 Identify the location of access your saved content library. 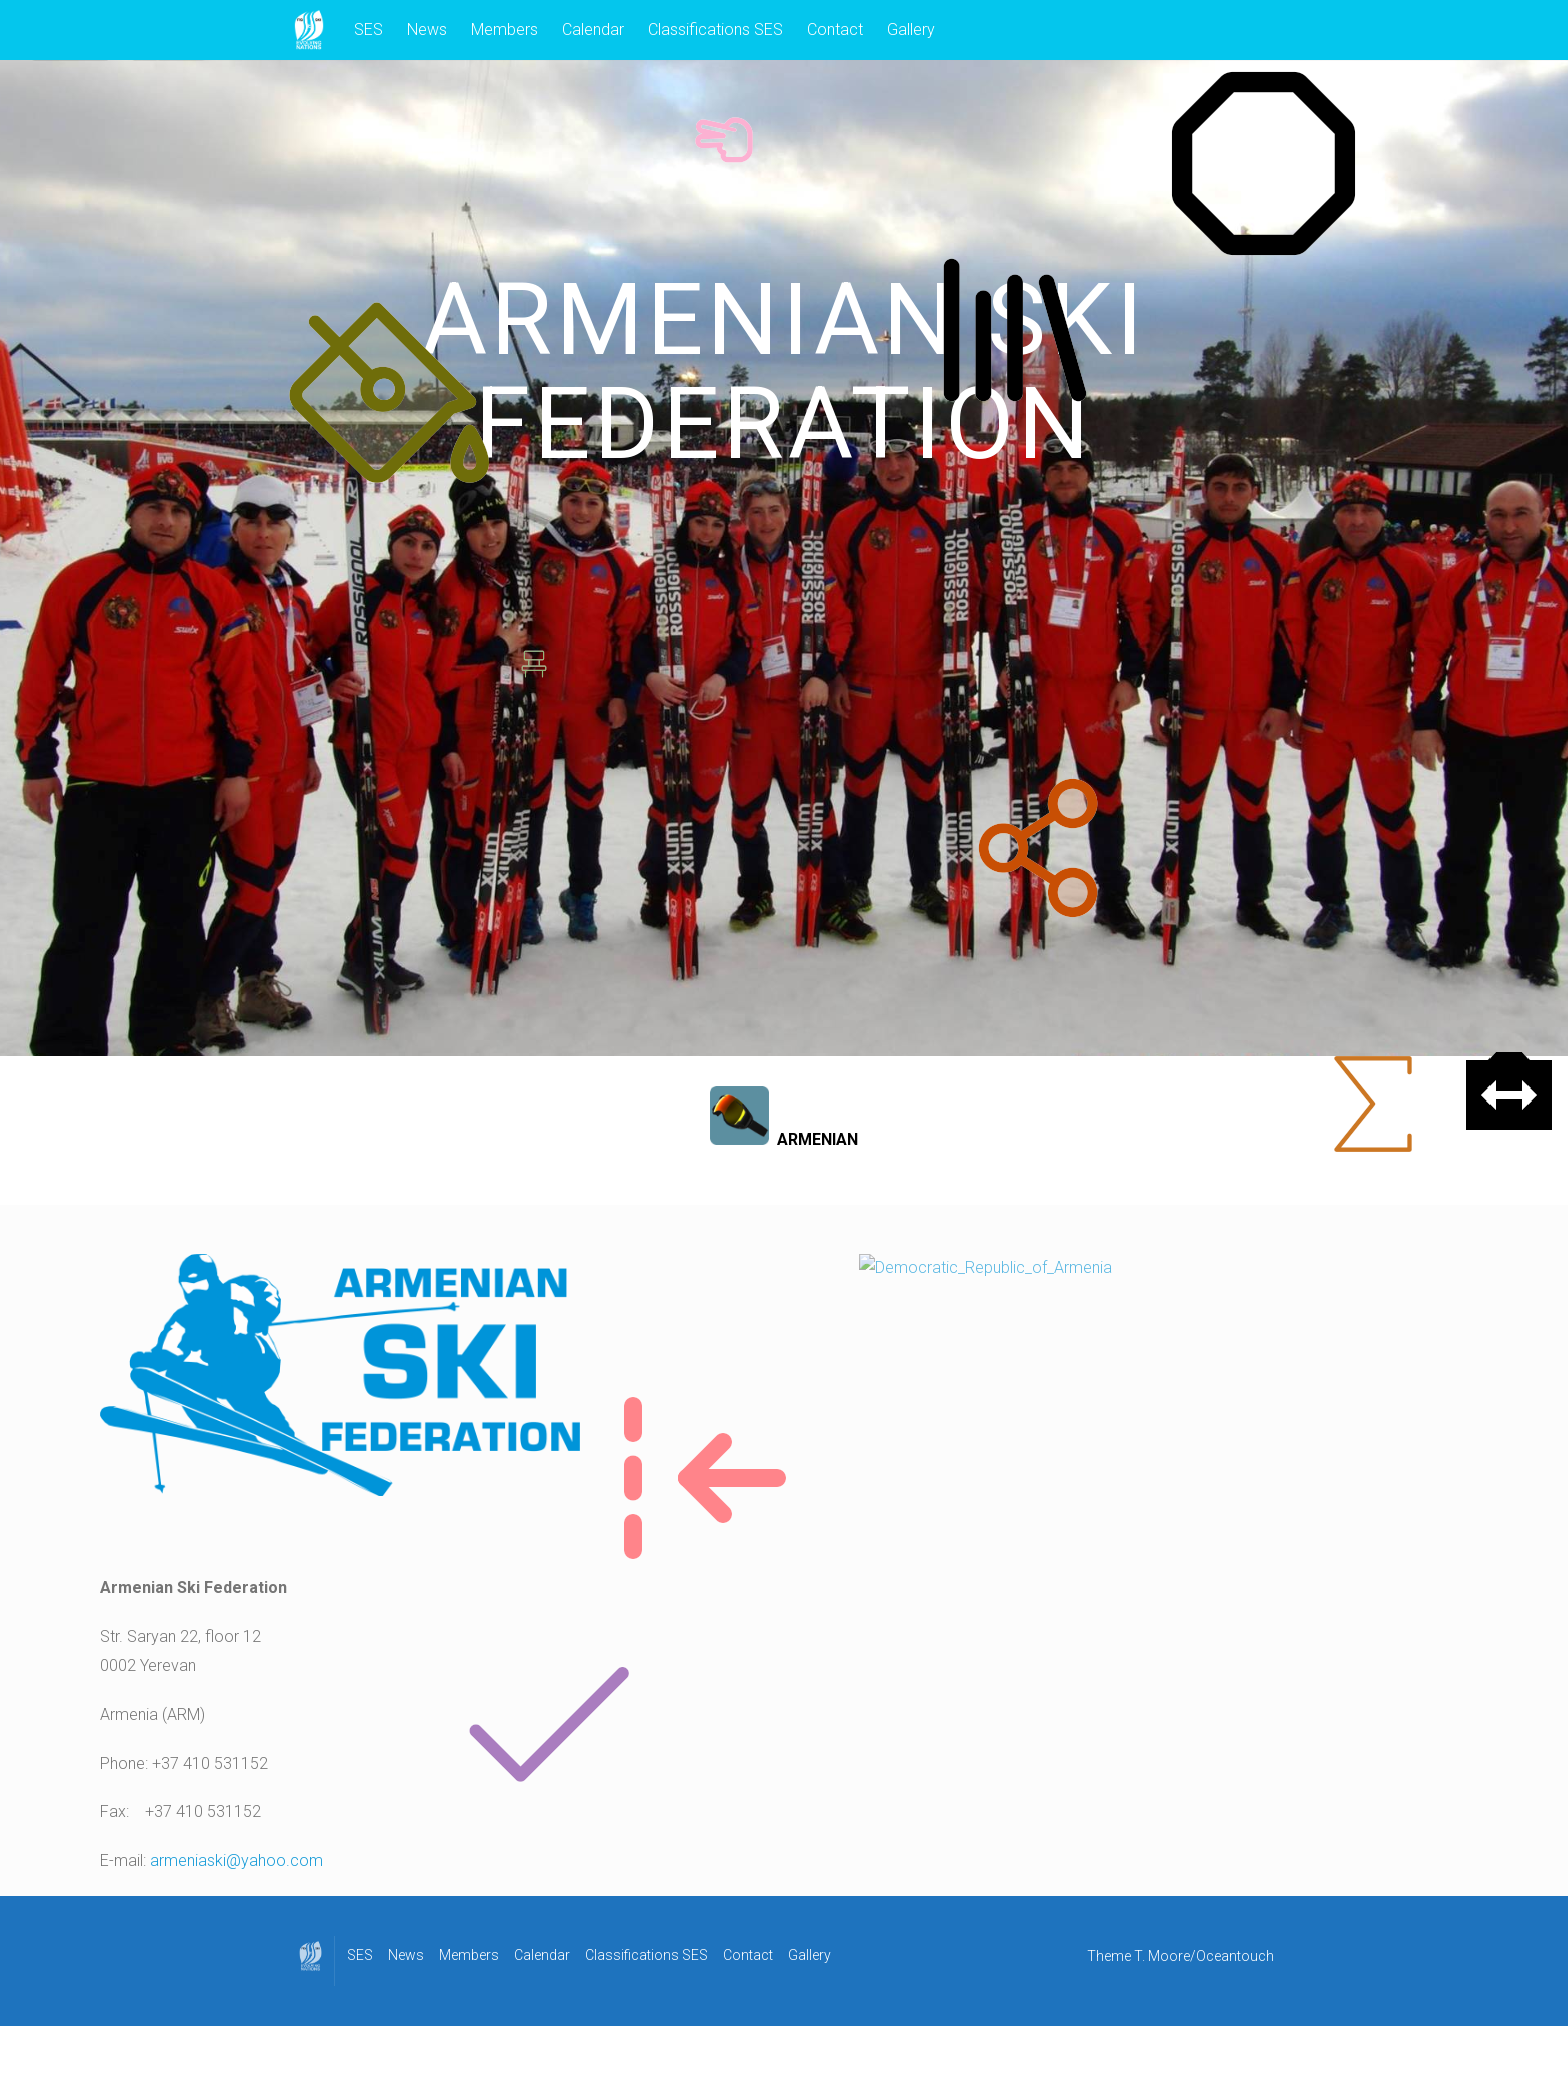
(1015, 330).